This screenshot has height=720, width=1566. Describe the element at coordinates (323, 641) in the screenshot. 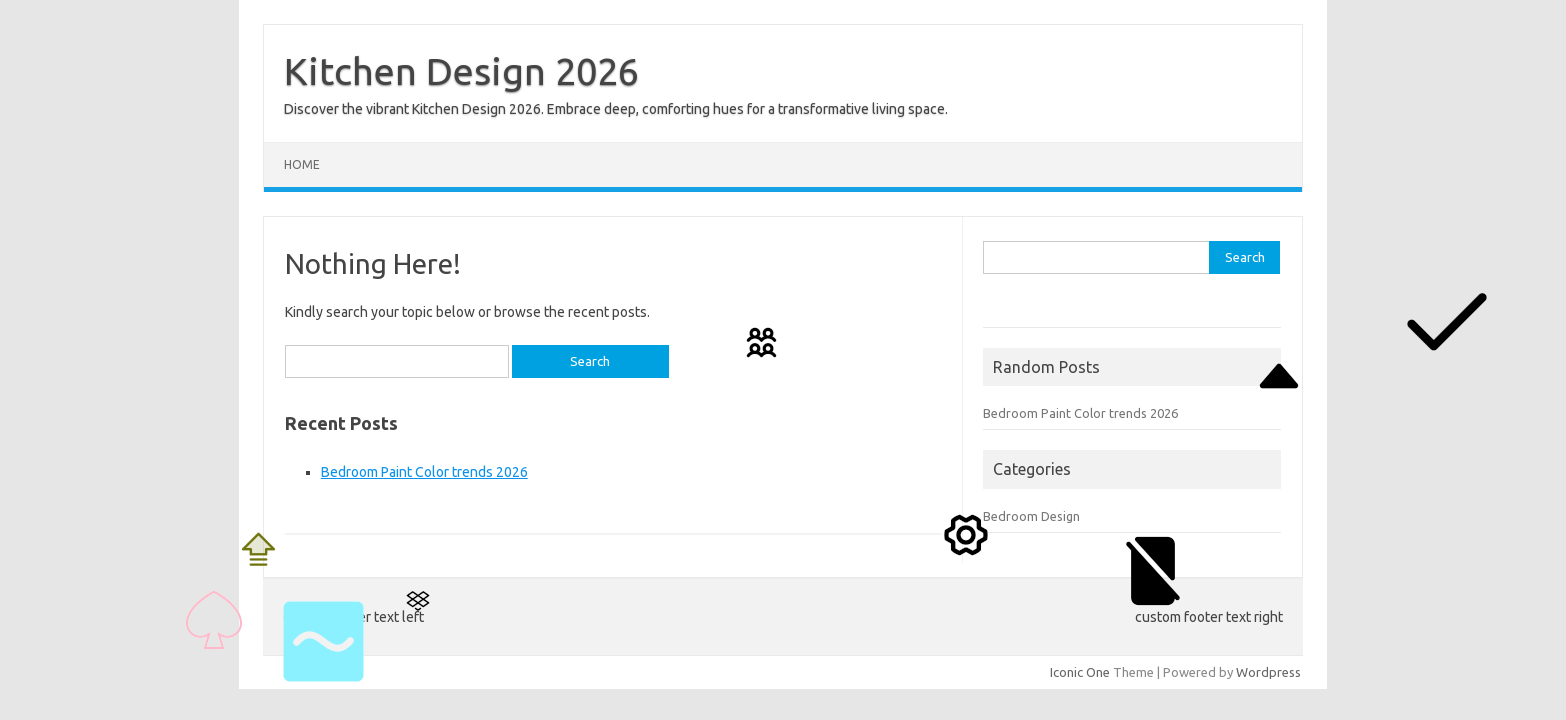

I see `indicates approximate or similar value` at that location.